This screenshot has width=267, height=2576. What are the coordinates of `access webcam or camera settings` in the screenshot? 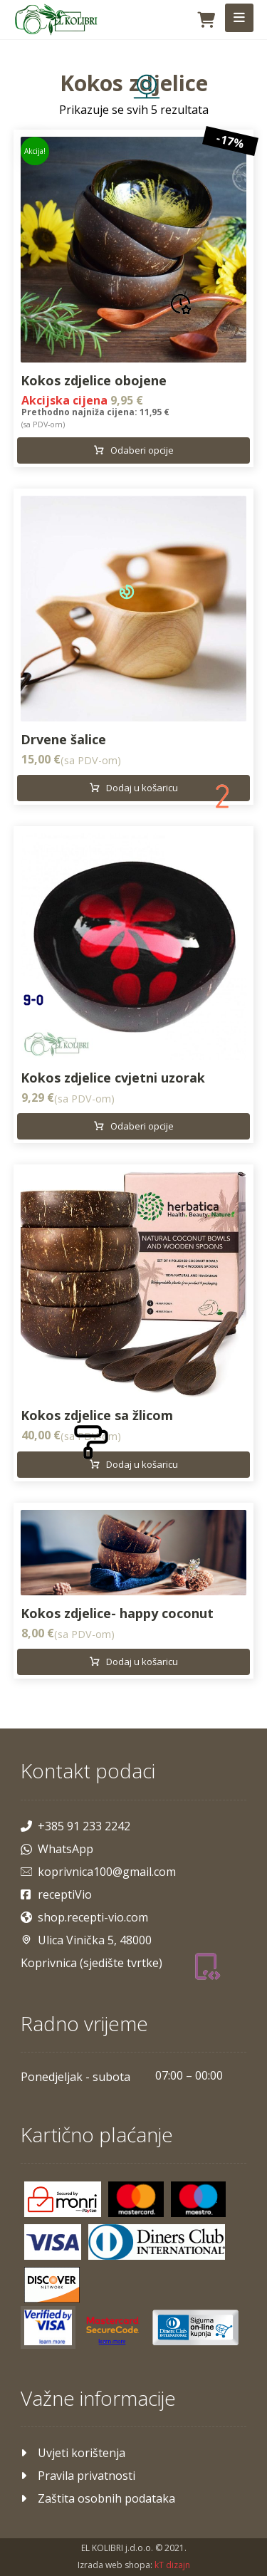 It's located at (147, 88).